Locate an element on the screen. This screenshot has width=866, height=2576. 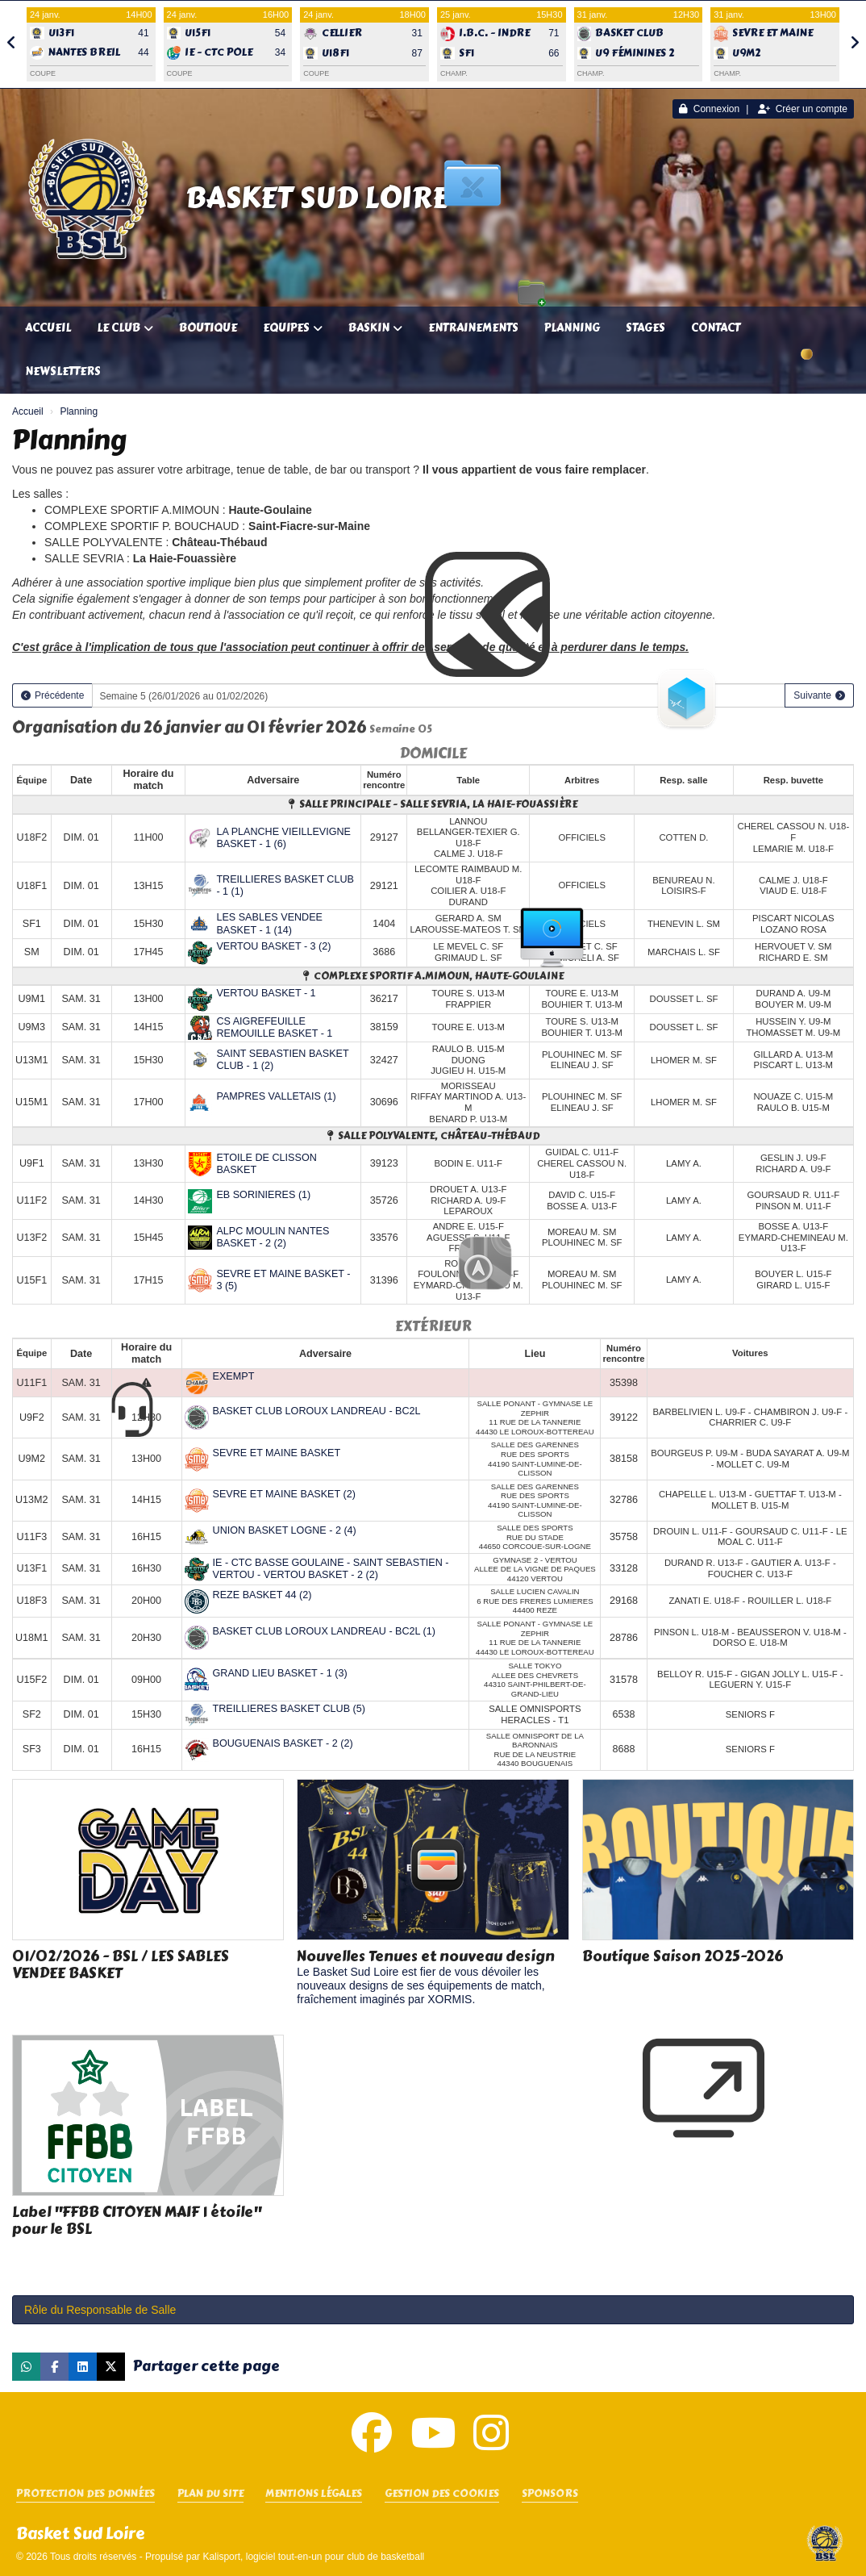
create a new folder is located at coordinates (531, 292).